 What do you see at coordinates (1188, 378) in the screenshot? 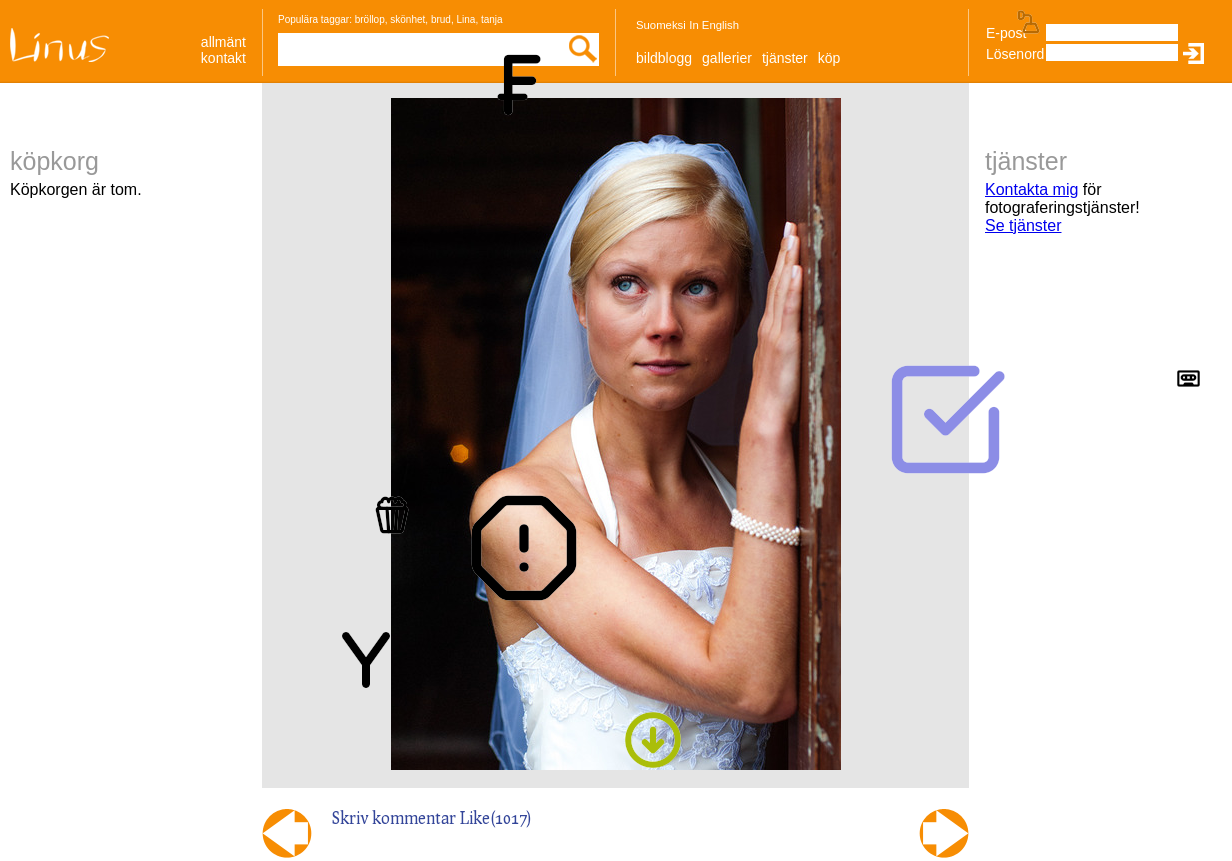
I see `access audio recordings or voice memos` at bounding box center [1188, 378].